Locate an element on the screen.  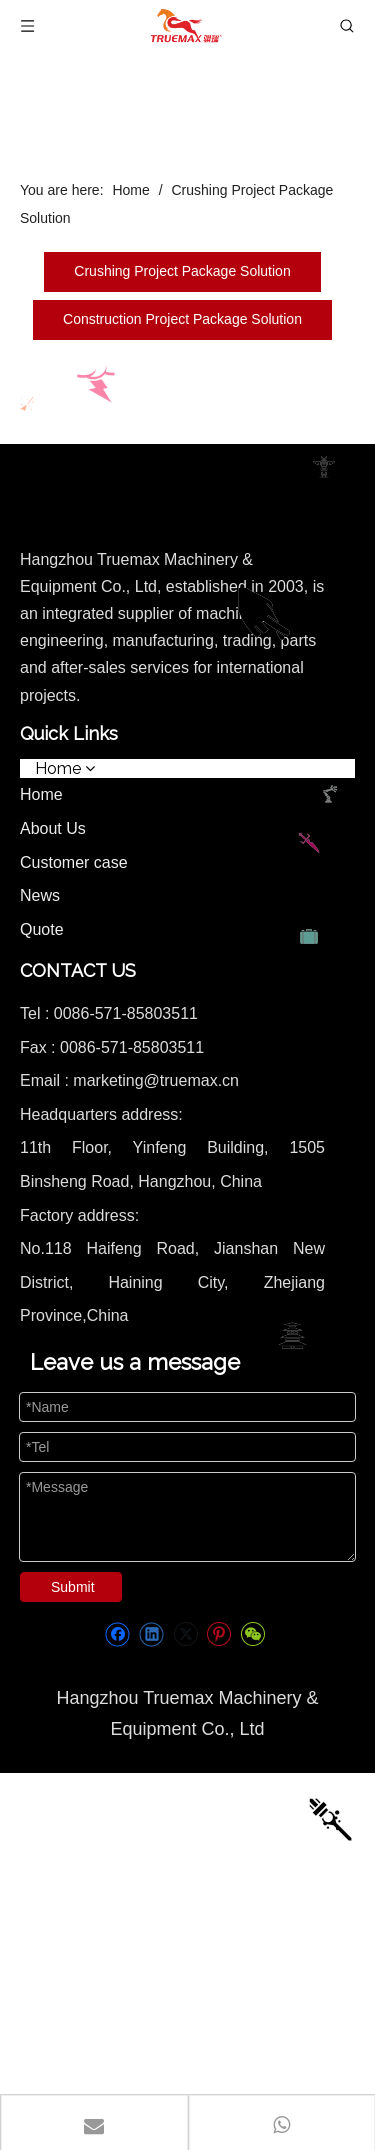
access travel or trip planning features is located at coordinates (309, 937).